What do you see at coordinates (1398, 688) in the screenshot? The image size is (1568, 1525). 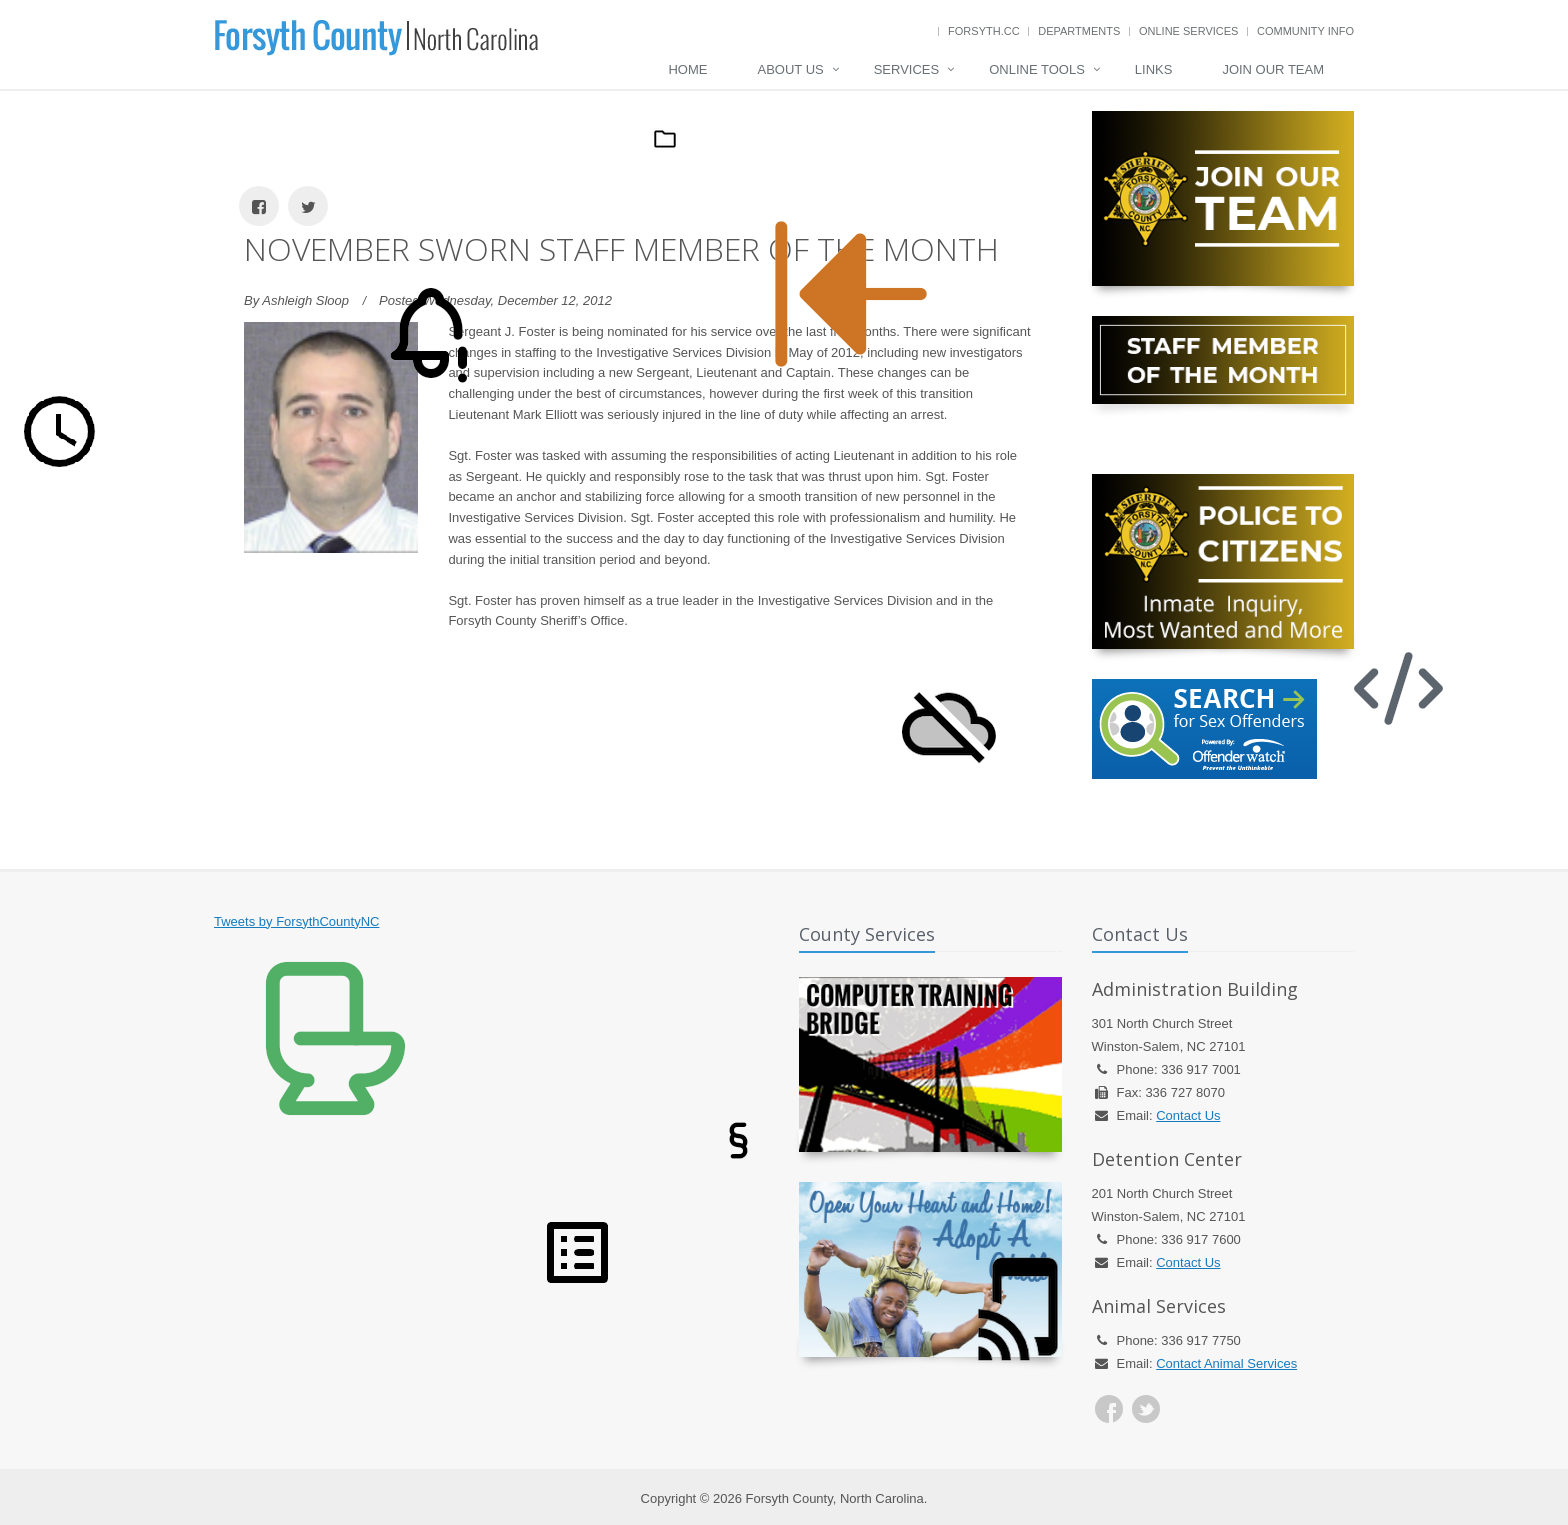 I see `view or edit source code` at bounding box center [1398, 688].